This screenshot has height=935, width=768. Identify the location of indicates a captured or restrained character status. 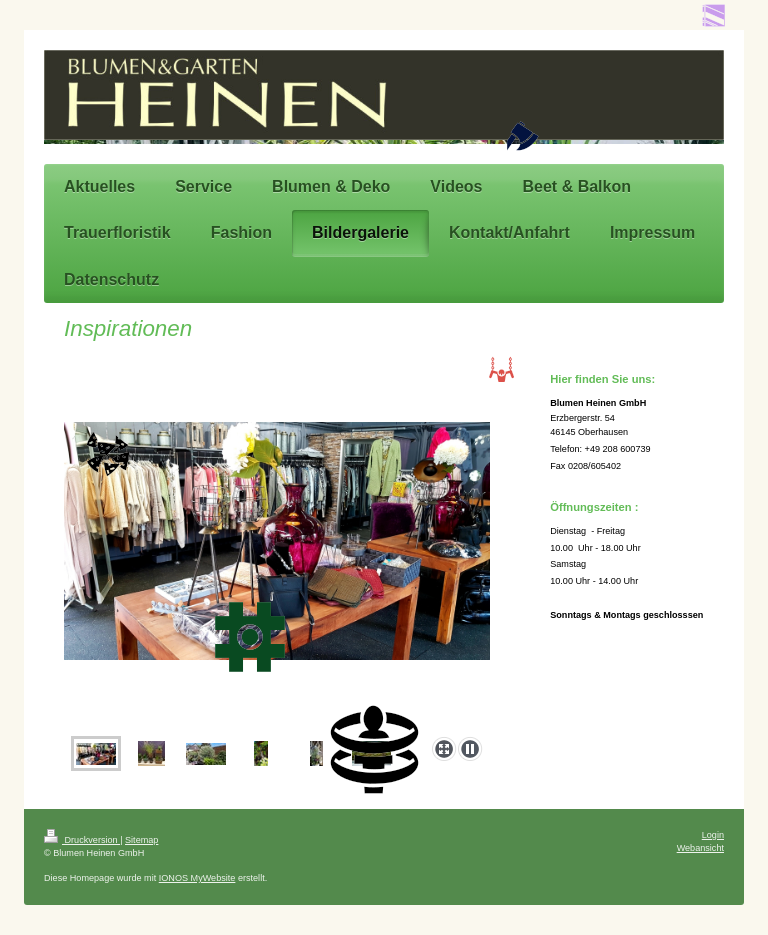
(501, 369).